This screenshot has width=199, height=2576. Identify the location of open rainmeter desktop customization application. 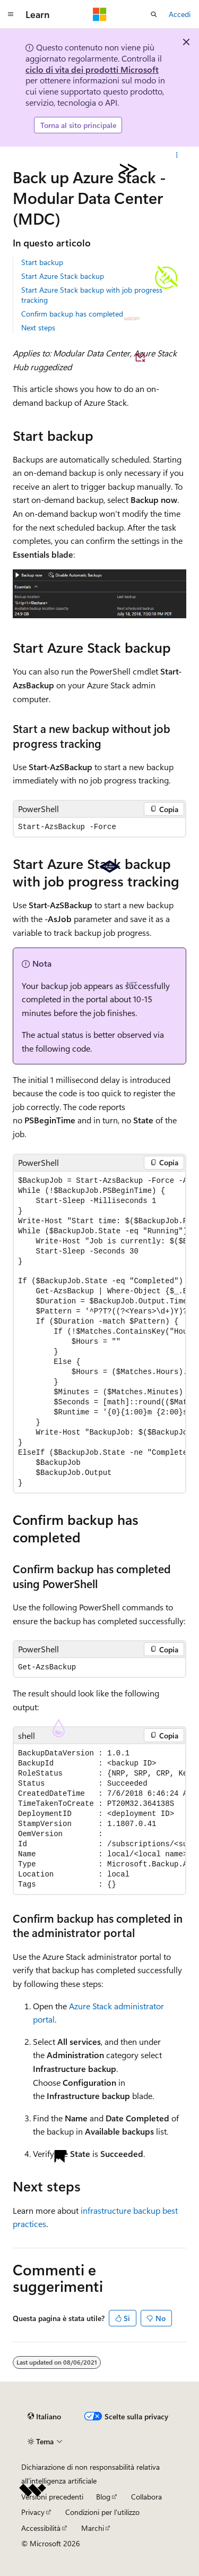
(58, 1728).